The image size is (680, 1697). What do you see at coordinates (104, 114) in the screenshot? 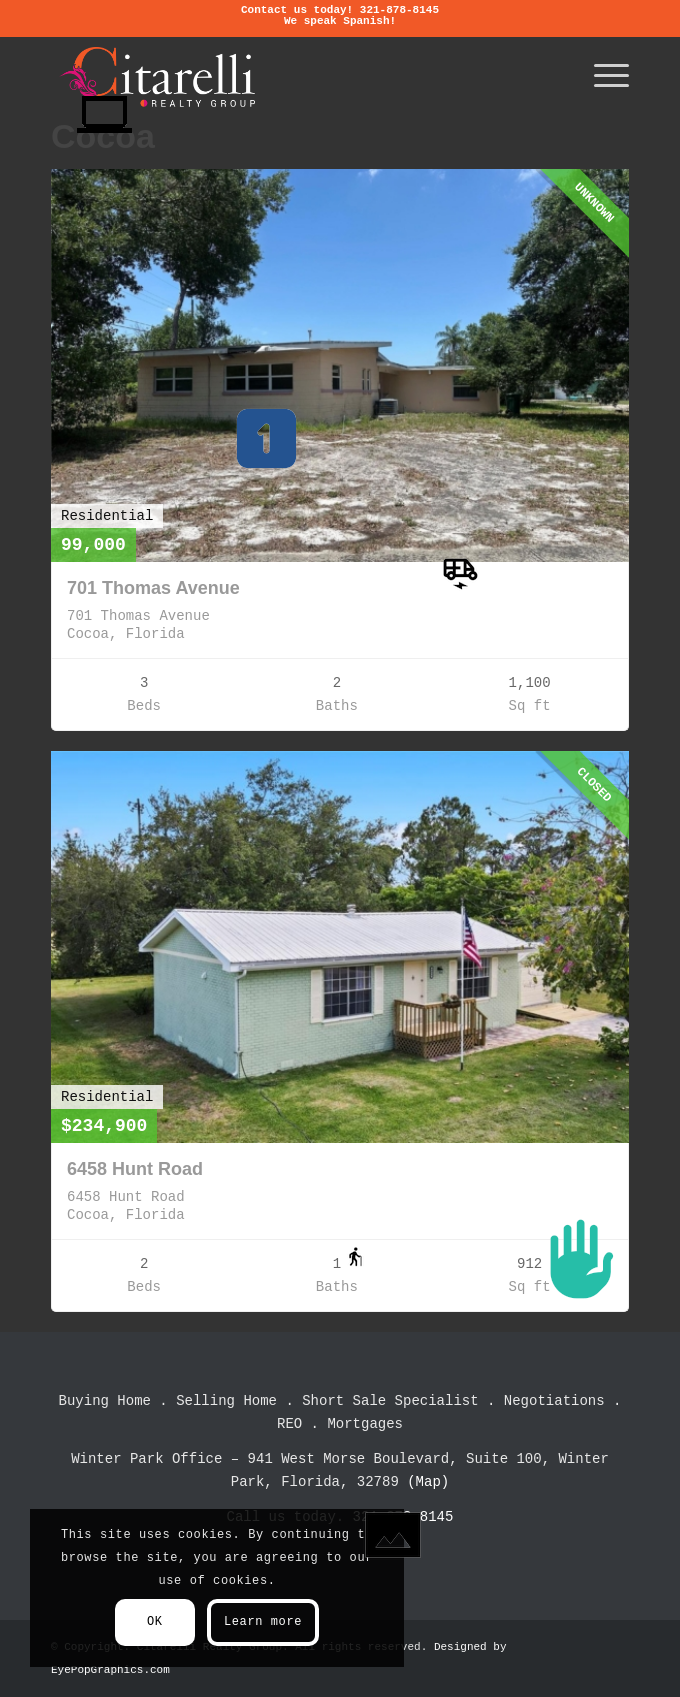
I see `access laptop or computer settings` at bounding box center [104, 114].